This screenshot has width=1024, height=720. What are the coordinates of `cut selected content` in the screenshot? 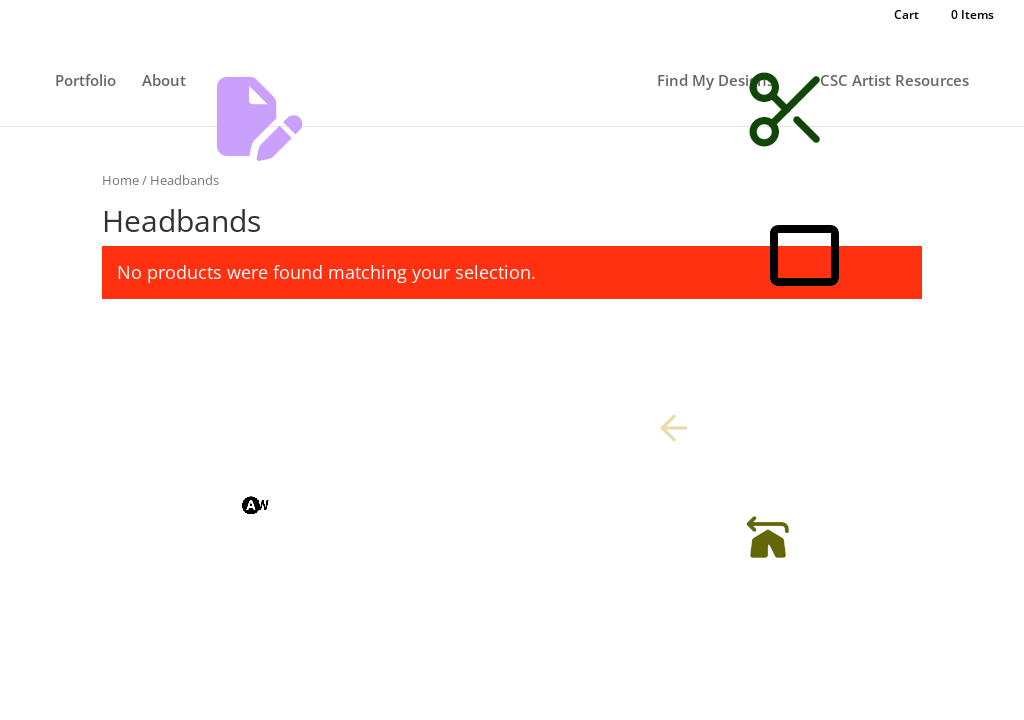 It's located at (786, 109).